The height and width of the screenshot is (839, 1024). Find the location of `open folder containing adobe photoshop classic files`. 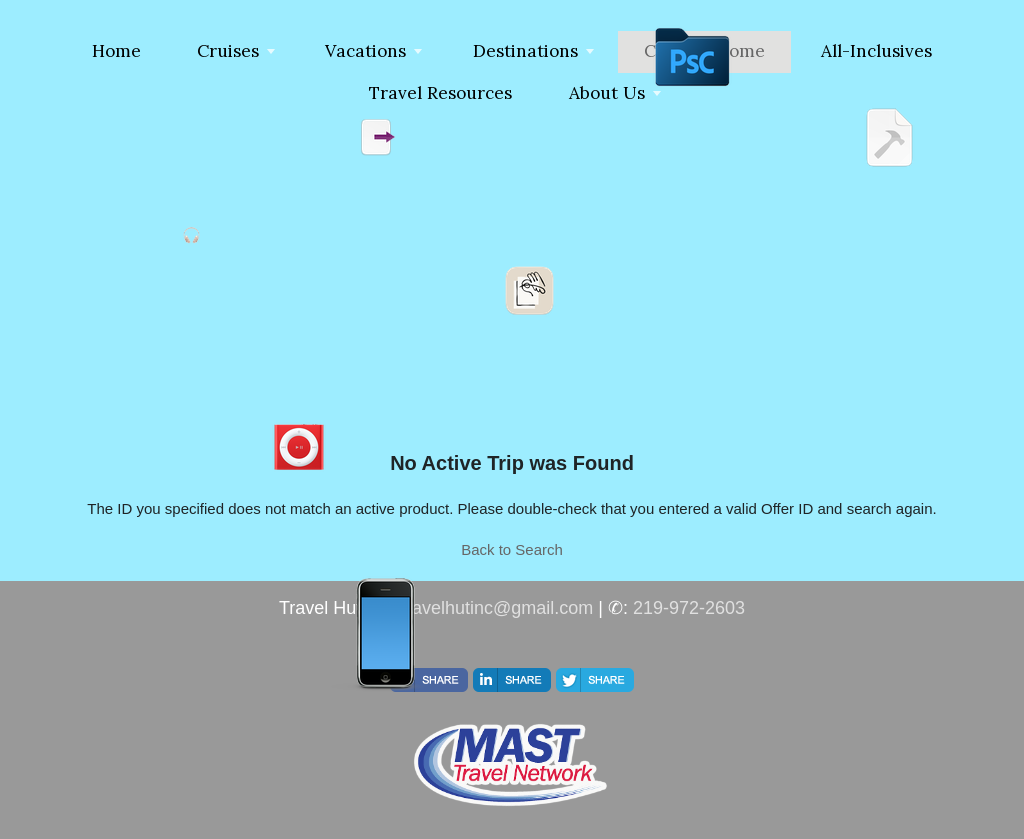

open folder containing adobe photoshop classic files is located at coordinates (692, 59).